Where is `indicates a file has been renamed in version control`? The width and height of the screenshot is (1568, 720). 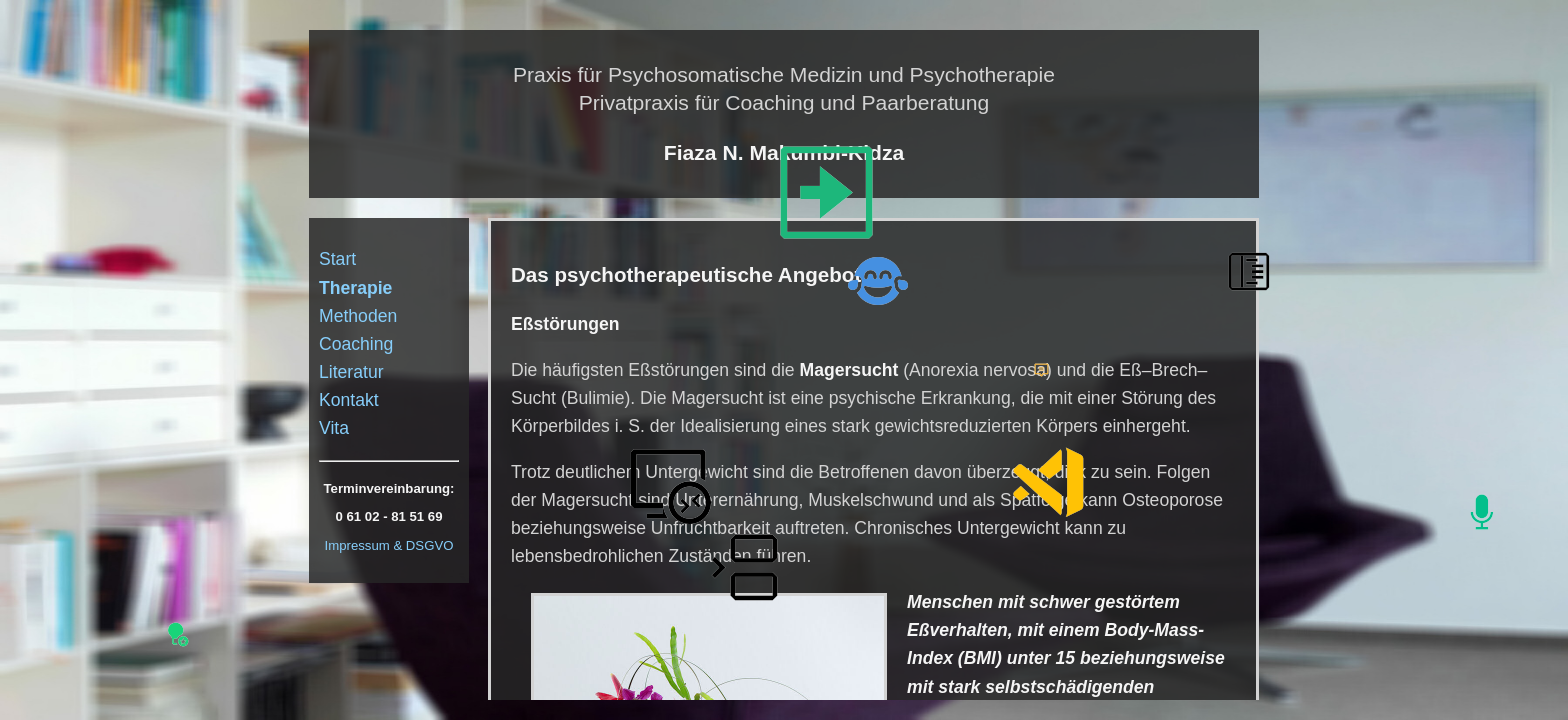
indicates a file has been renamed in version control is located at coordinates (826, 192).